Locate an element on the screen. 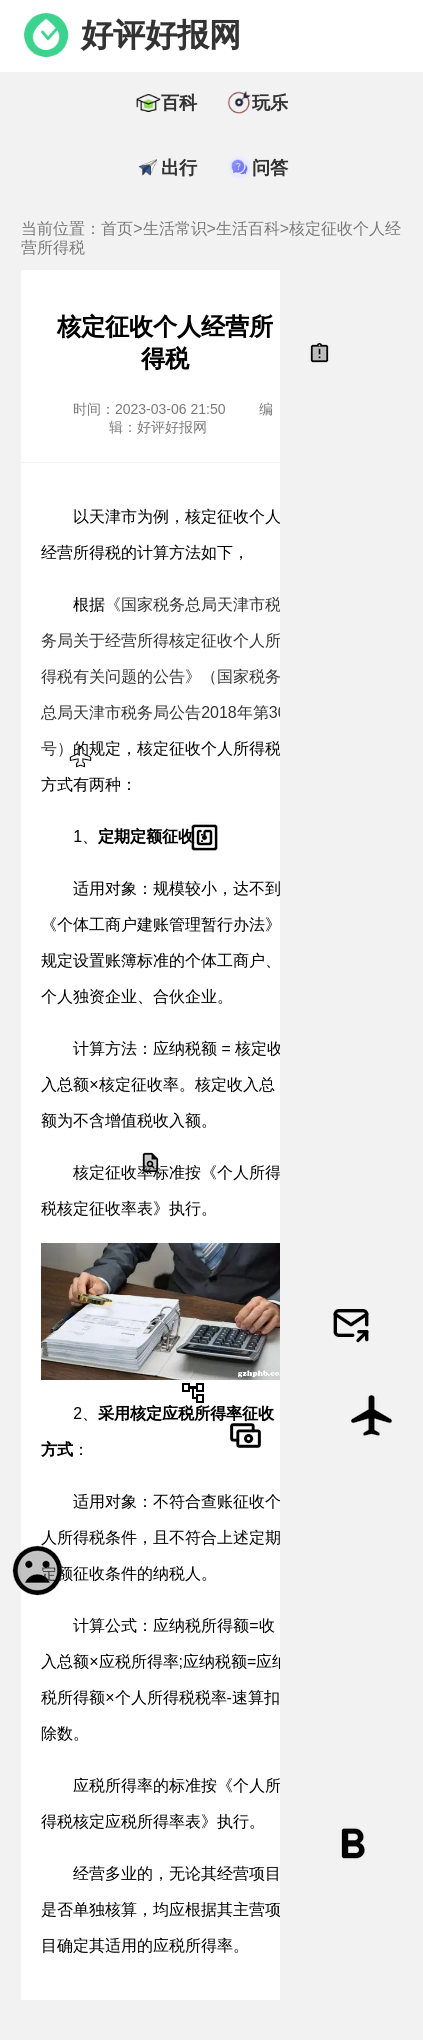  share this email with others is located at coordinates (351, 1323).